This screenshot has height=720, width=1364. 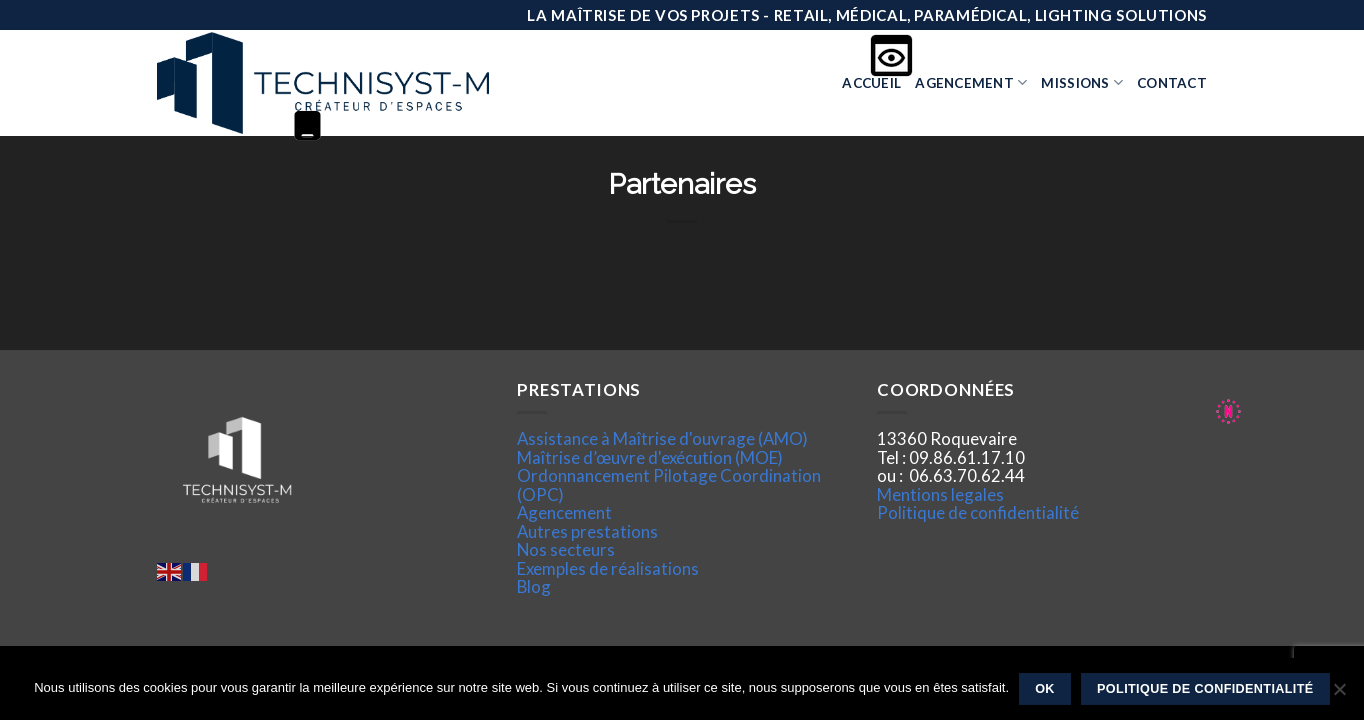 I want to click on view on tablet device, so click(x=307, y=125).